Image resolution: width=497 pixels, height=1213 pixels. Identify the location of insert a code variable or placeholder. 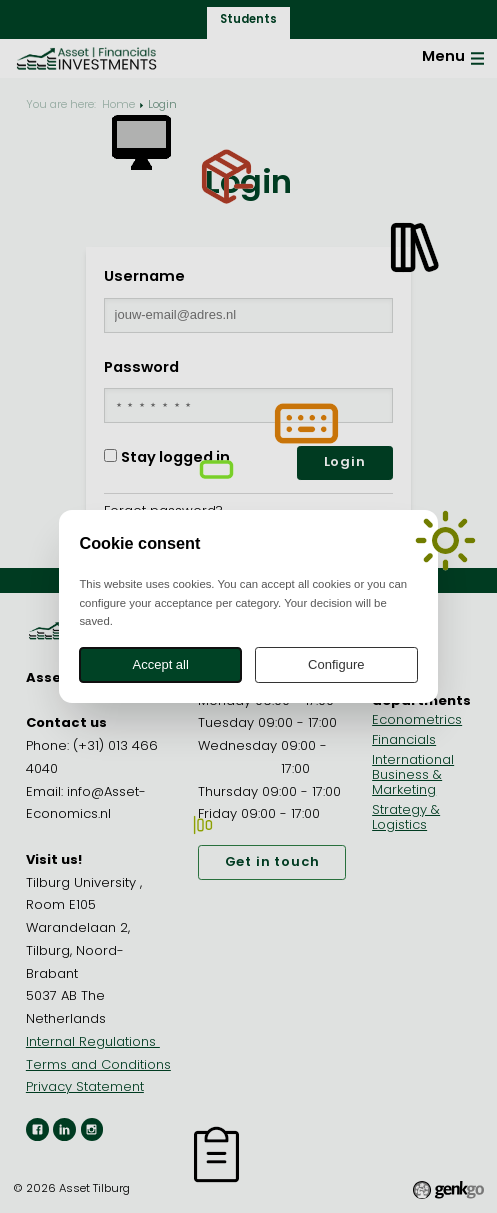
(216, 469).